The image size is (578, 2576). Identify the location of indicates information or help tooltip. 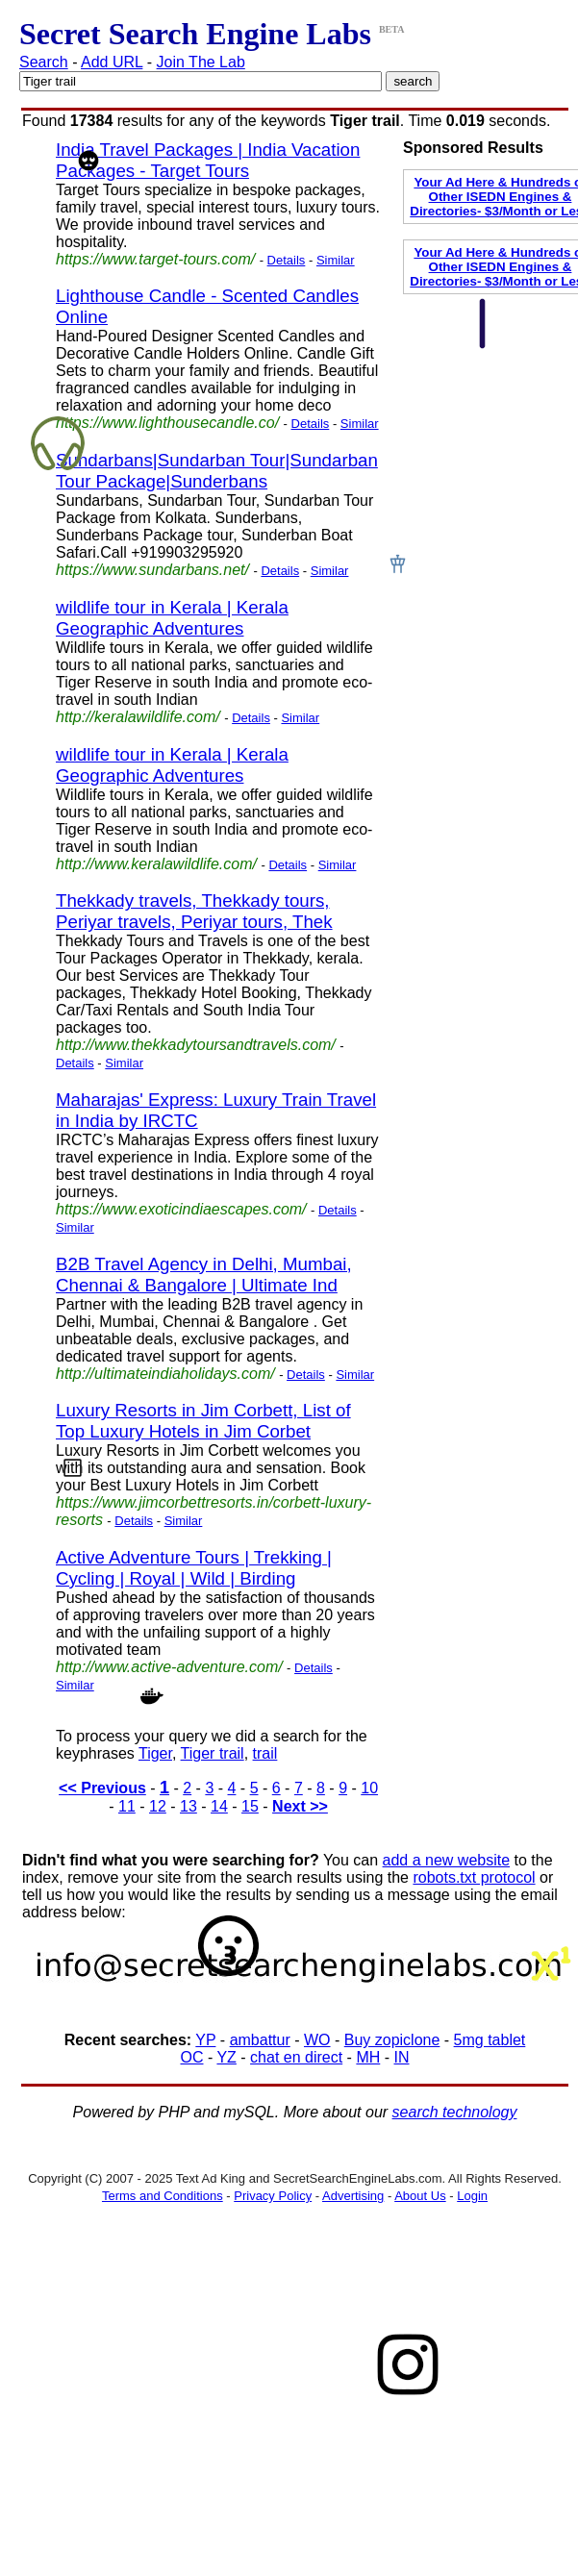
(482, 323).